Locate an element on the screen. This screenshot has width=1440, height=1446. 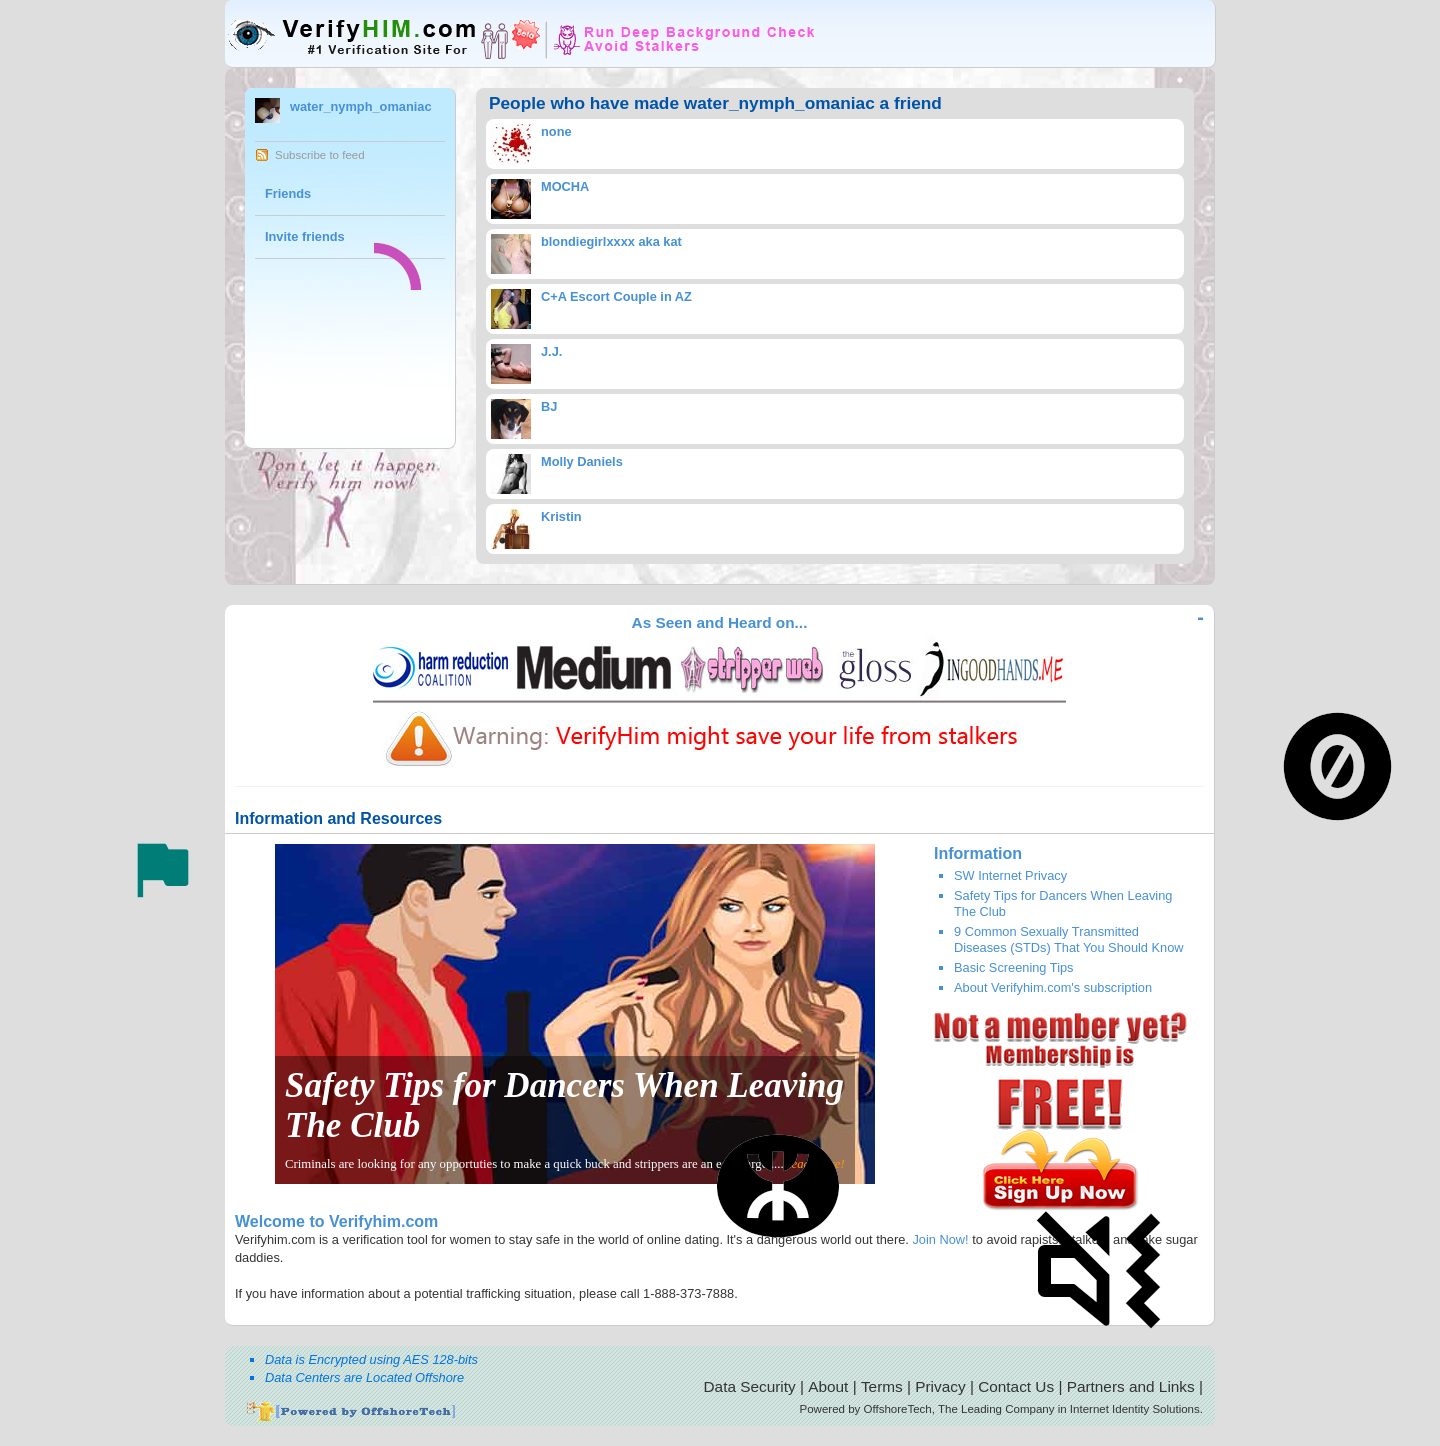
indicates content is in the public domain (CC0 license) is located at coordinates (1337, 766).